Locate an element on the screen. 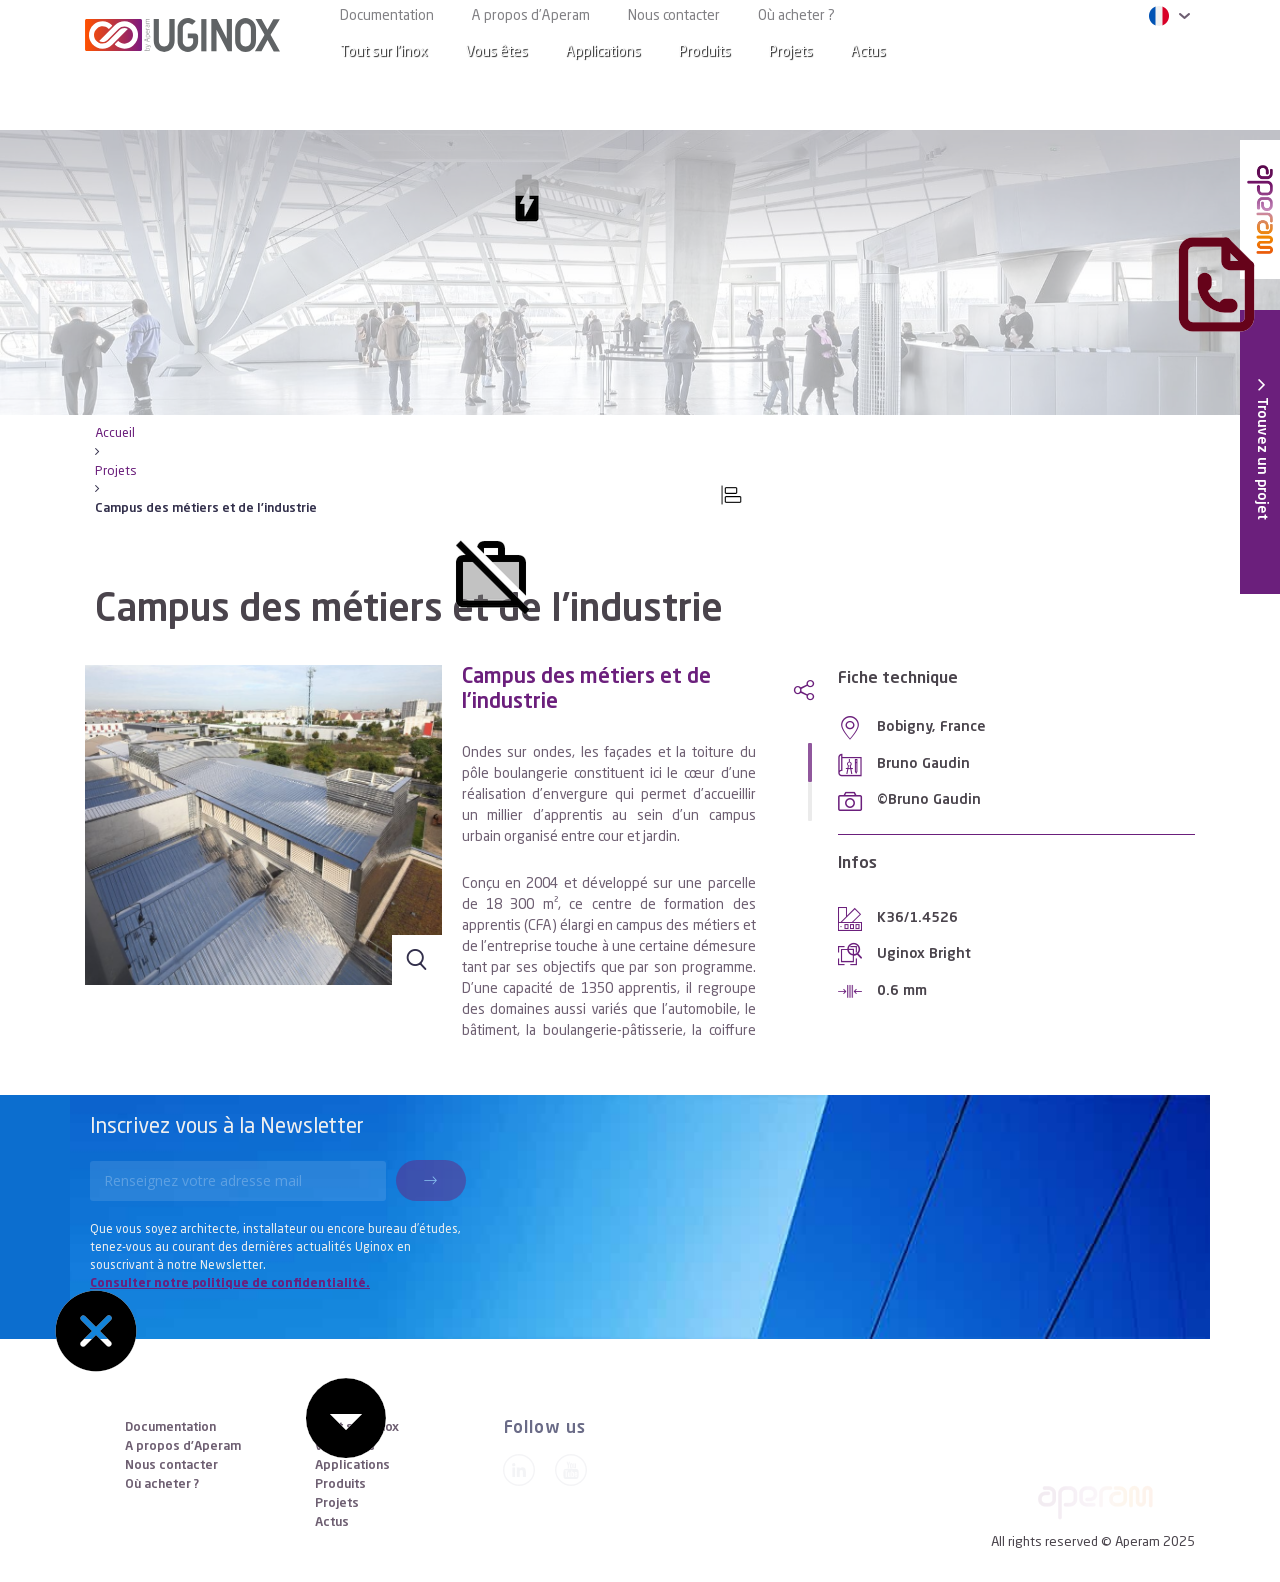 This screenshot has width=1280, height=1582. indicates battery is charging at 60% capacity is located at coordinates (527, 198).